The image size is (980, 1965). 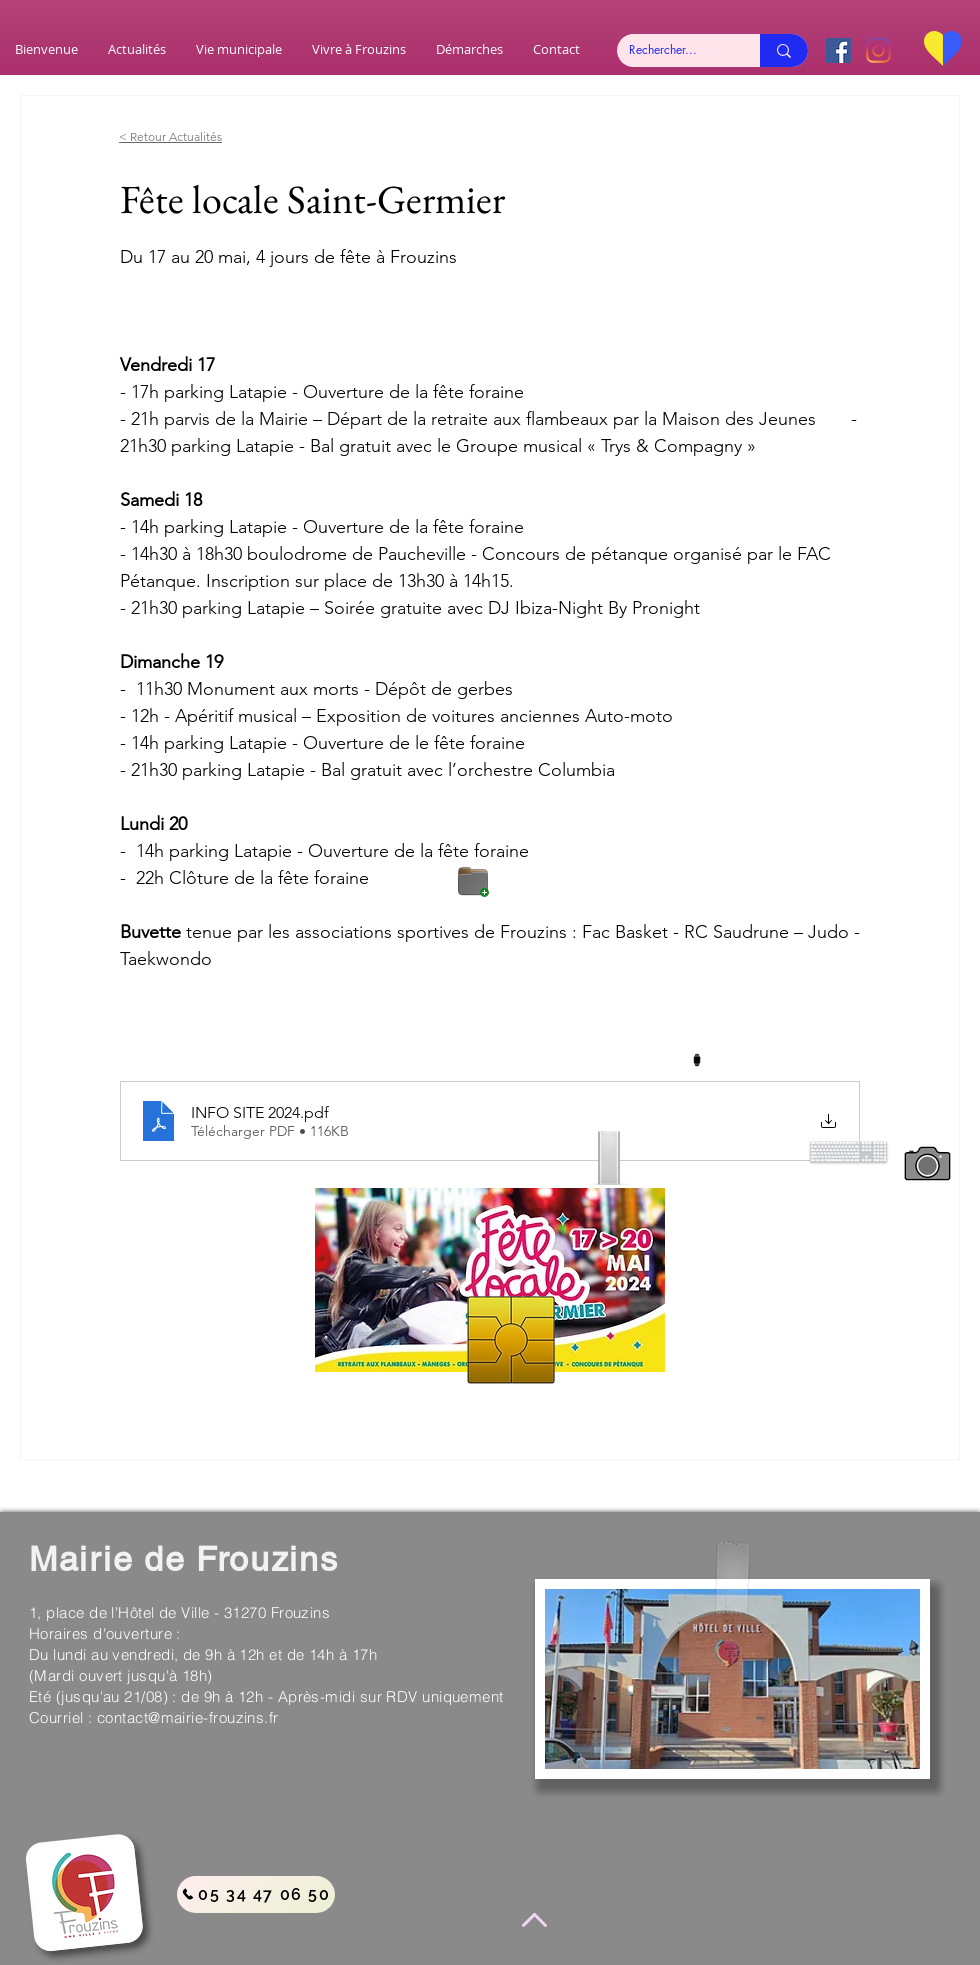 What do you see at coordinates (697, 1060) in the screenshot?
I see `manage your paired Apple Watch SE` at bounding box center [697, 1060].